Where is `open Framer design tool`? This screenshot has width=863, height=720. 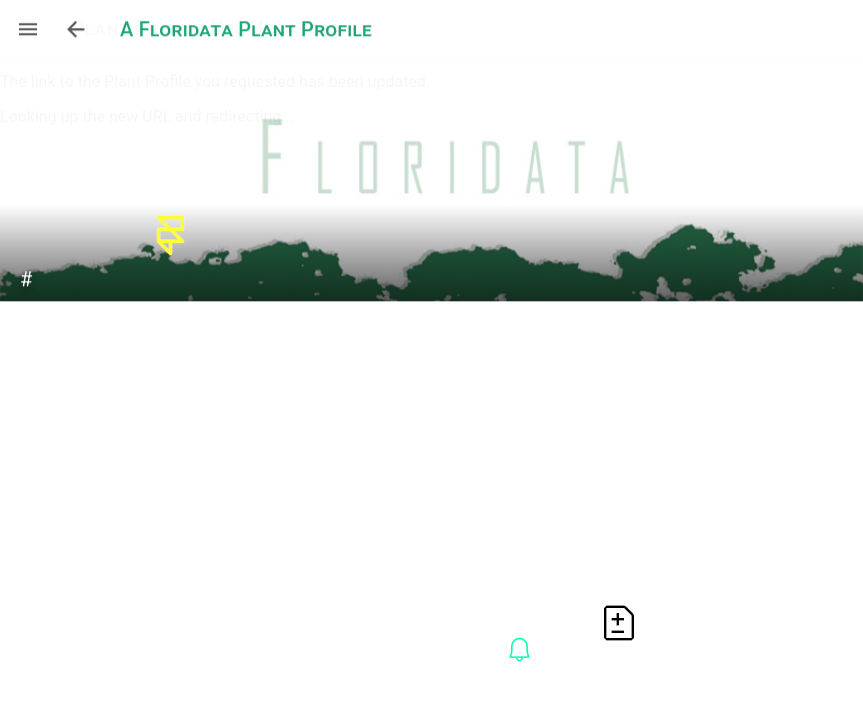 open Framer design tool is located at coordinates (170, 234).